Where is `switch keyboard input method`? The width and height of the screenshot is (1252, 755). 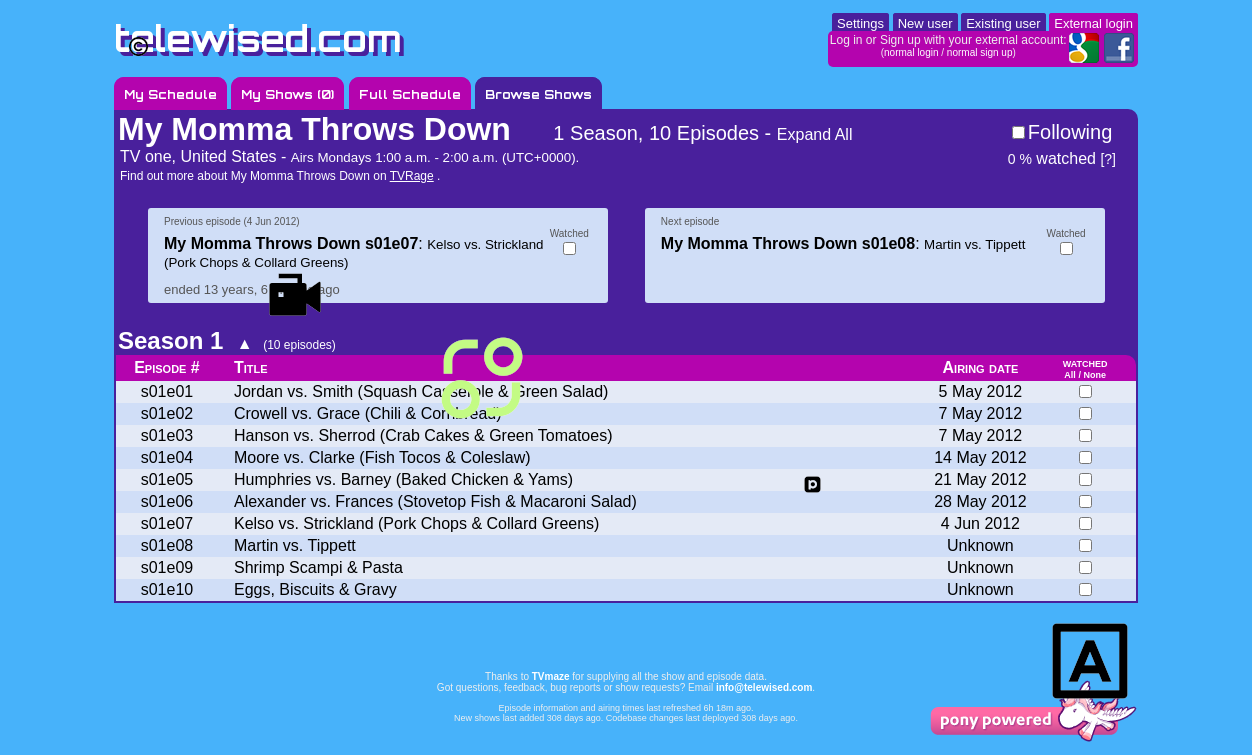
switch keyboard input method is located at coordinates (1090, 661).